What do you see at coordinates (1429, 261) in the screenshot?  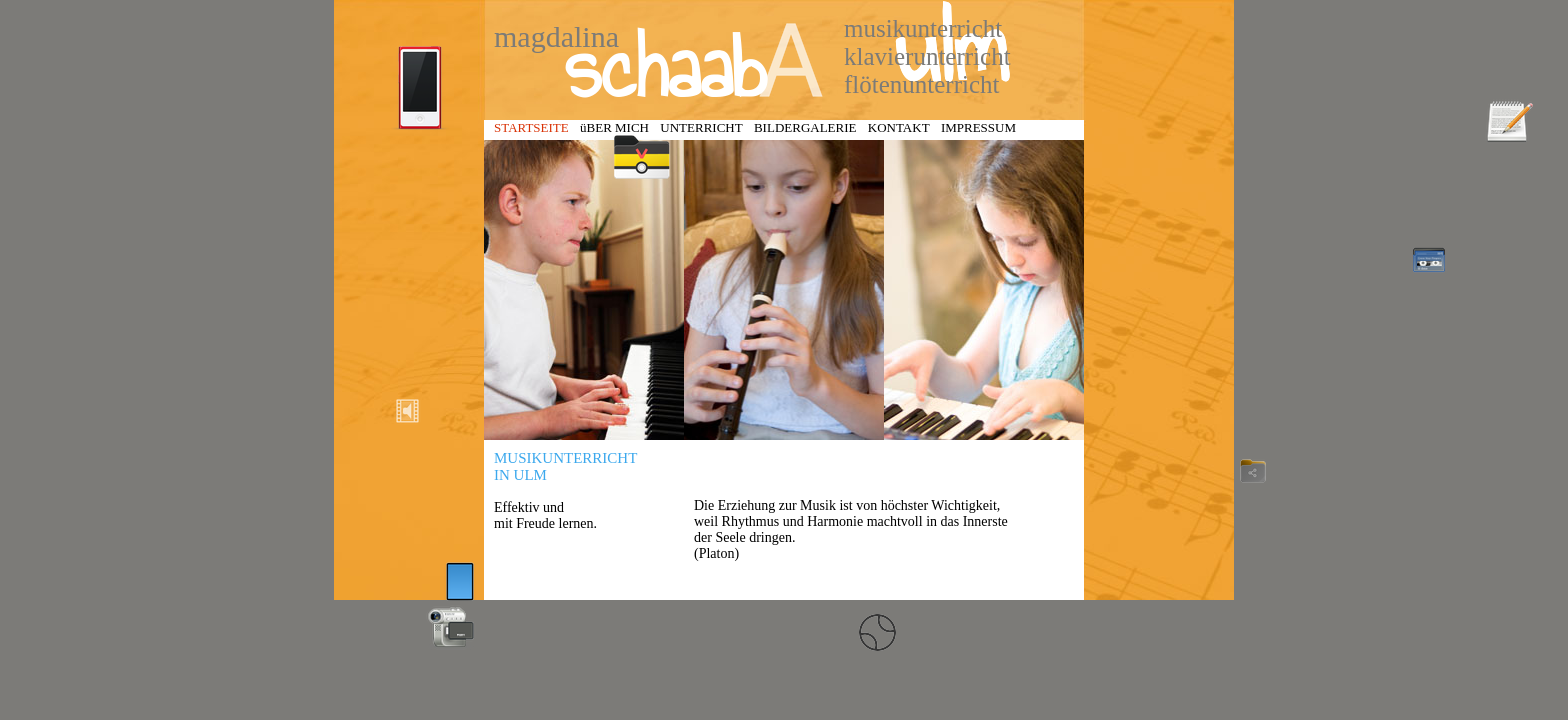 I see `indicates tape or cassette media storage` at bounding box center [1429, 261].